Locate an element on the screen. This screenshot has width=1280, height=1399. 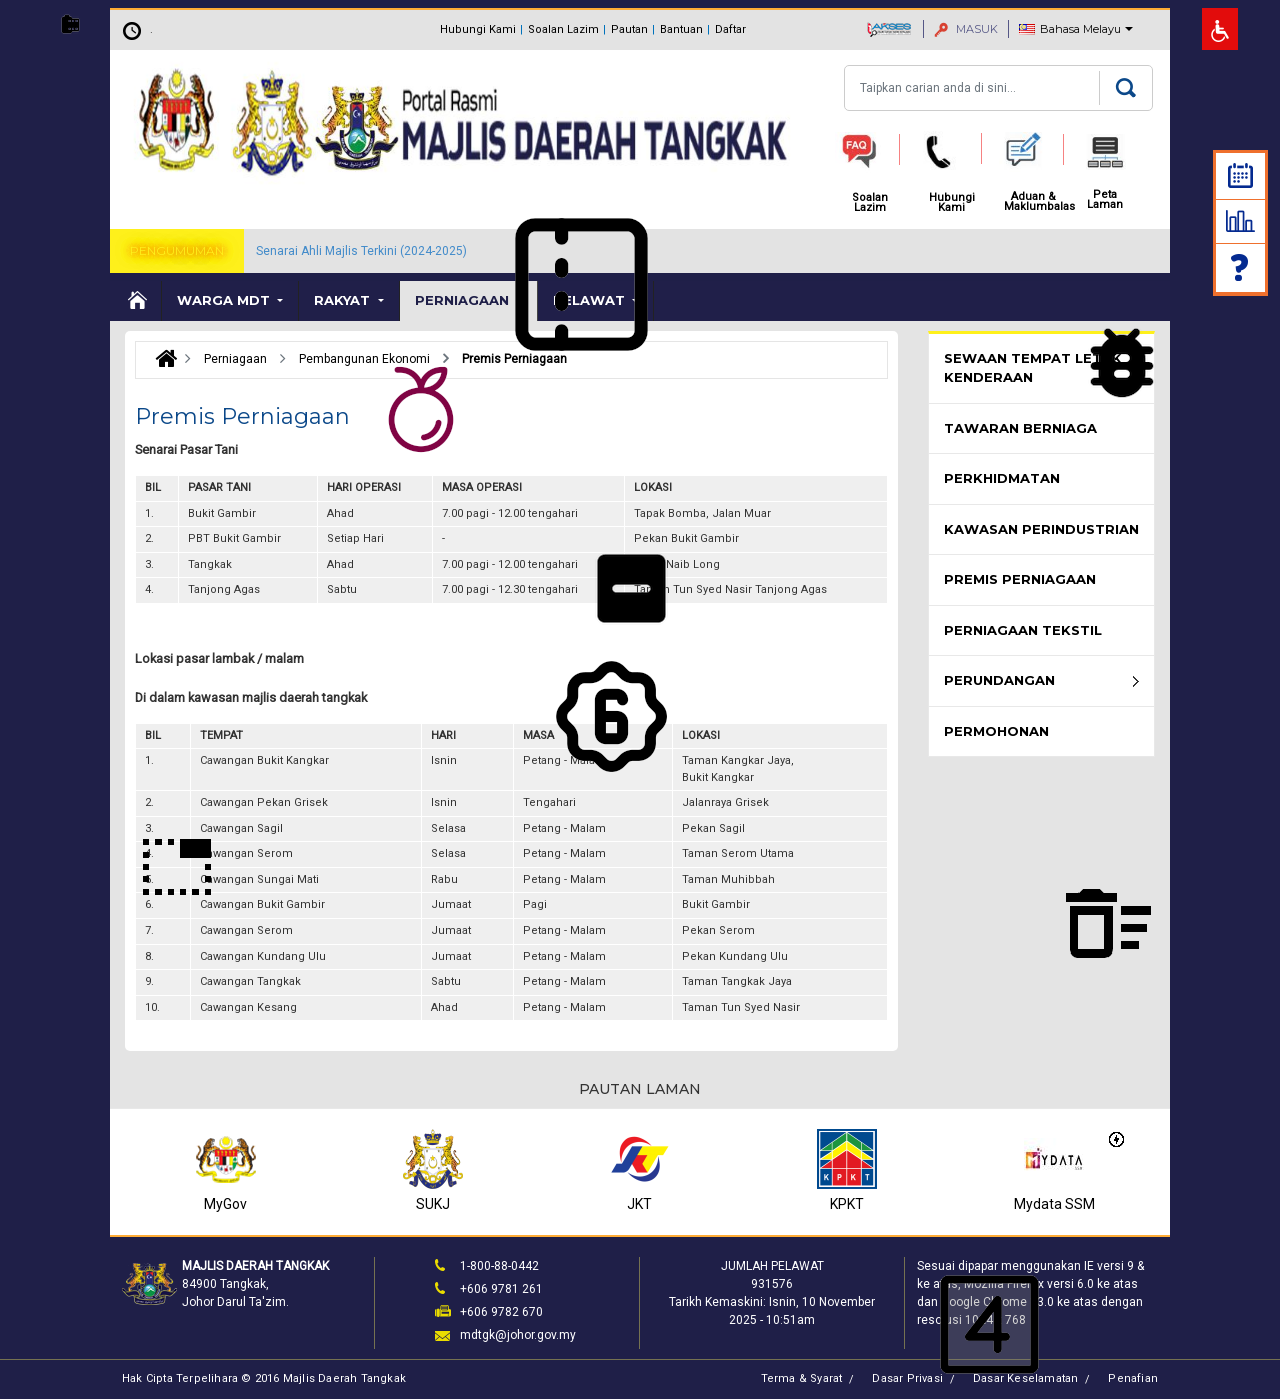
an inactive or unselected browser tab is located at coordinates (177, 867).